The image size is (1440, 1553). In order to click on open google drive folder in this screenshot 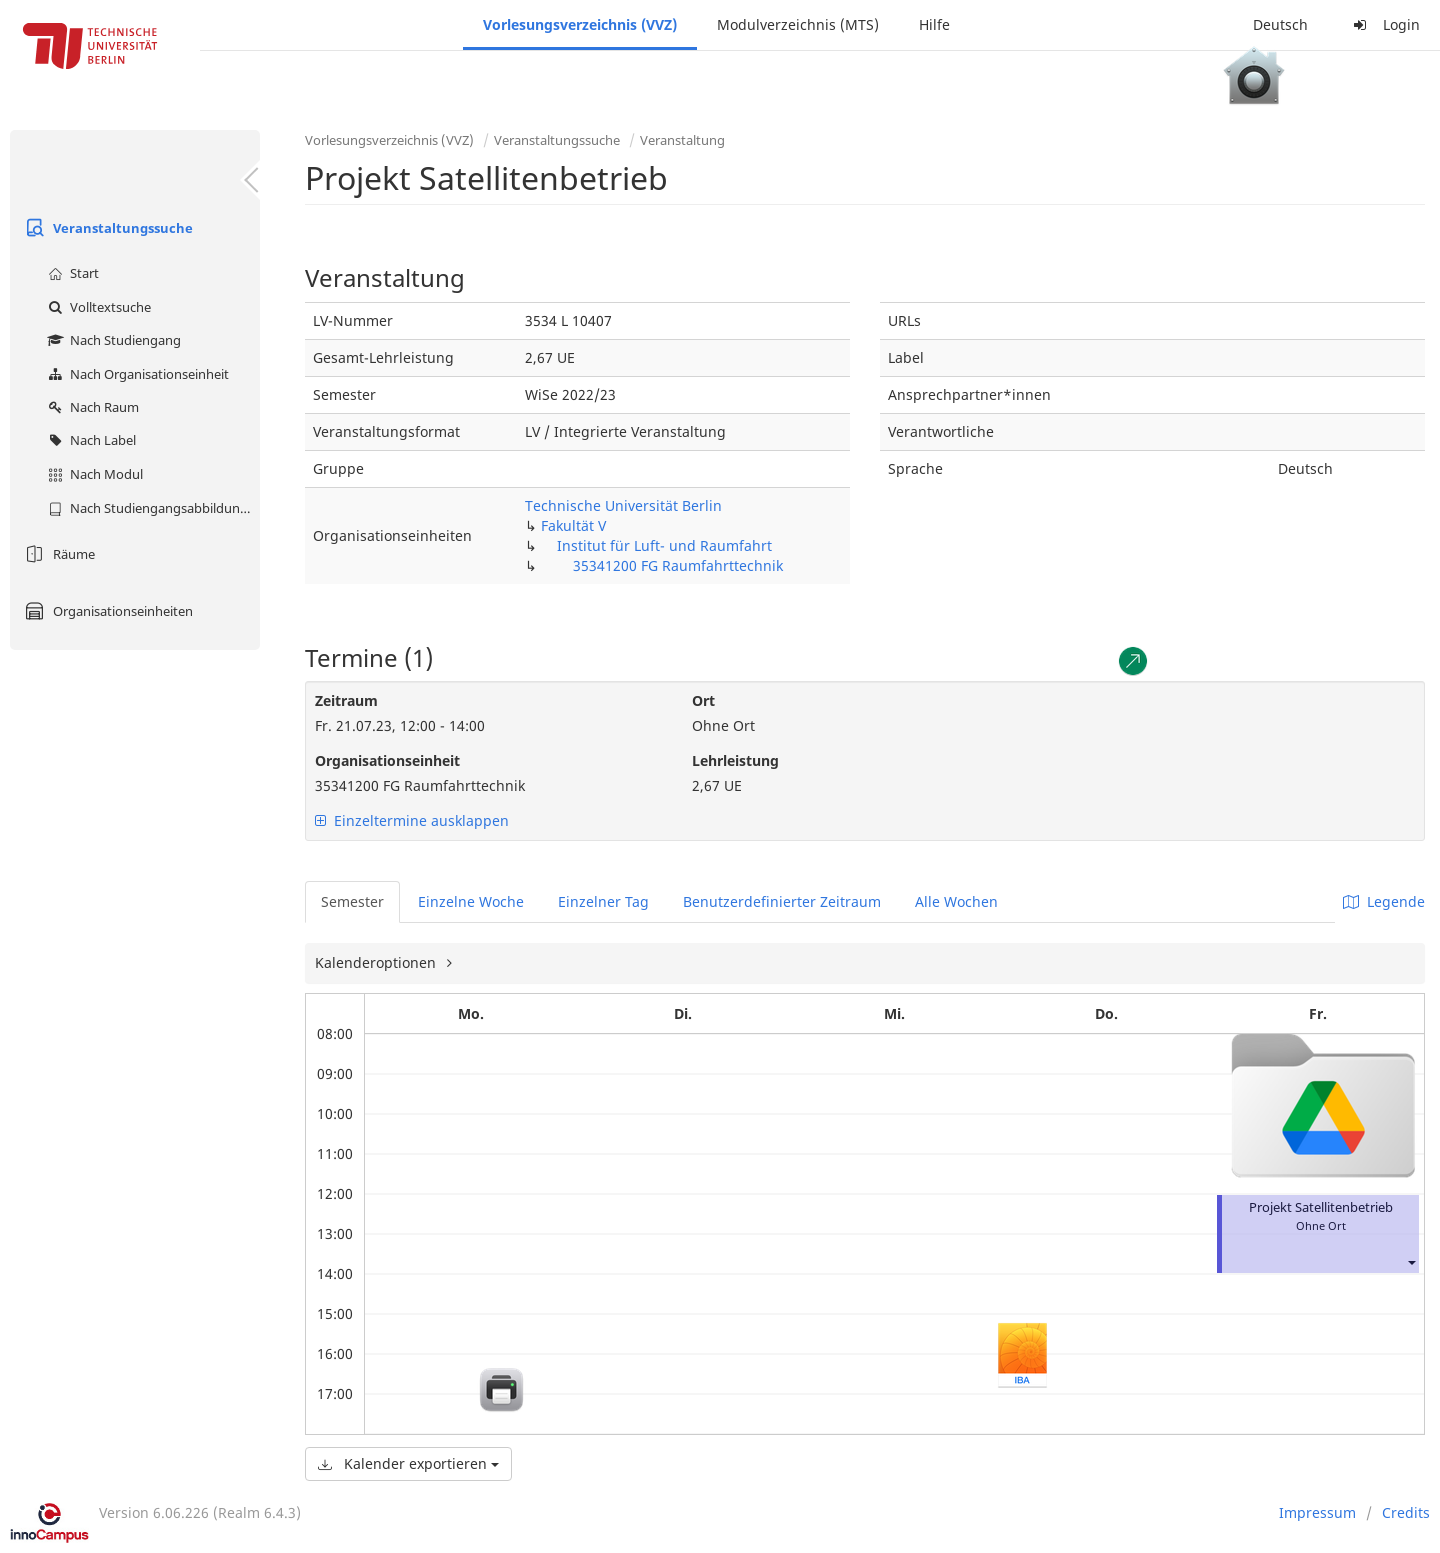, I will do `click(1322, 1110)`.